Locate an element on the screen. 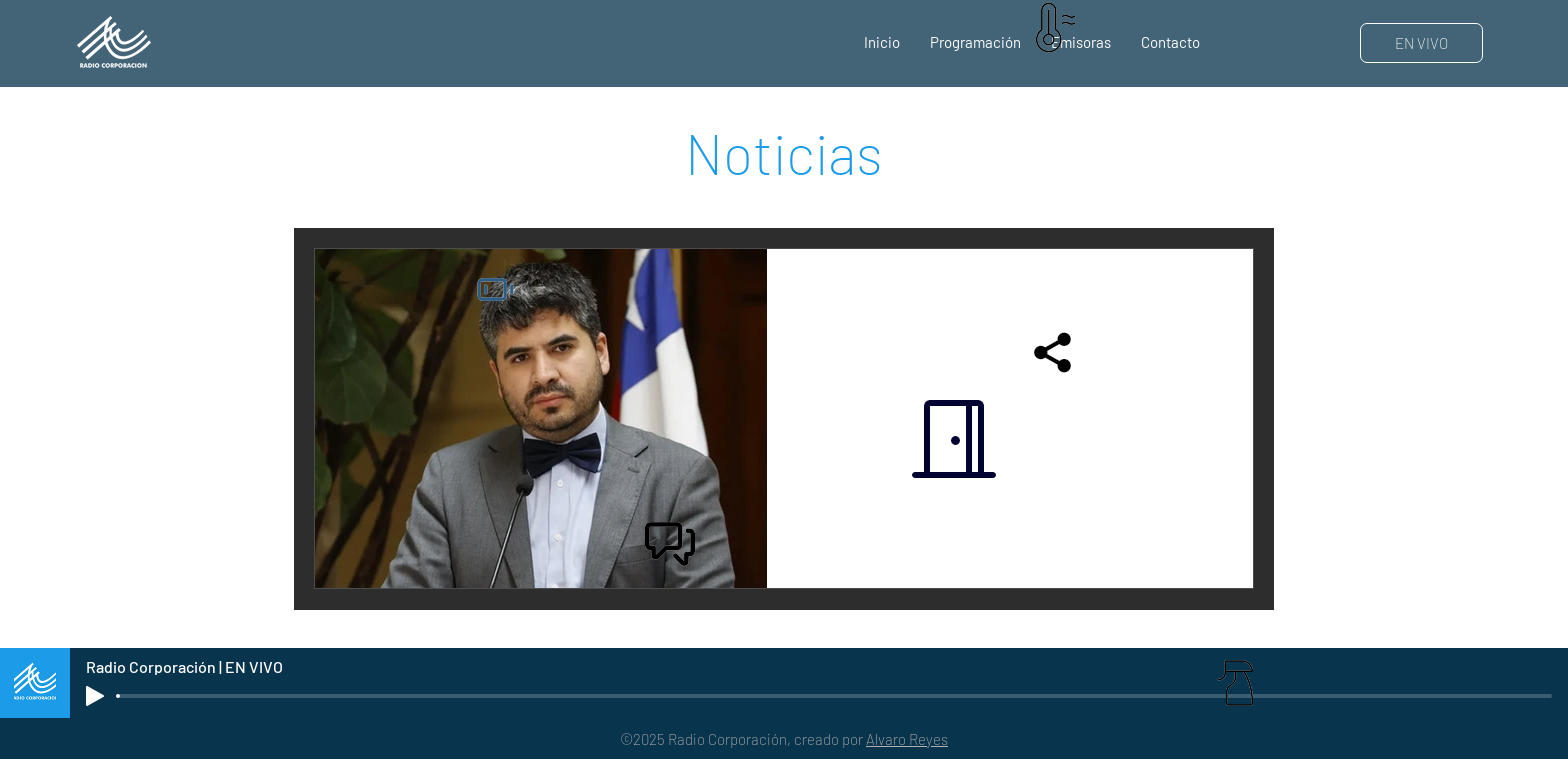  view discussion thread is located at coordinates (670, 544).